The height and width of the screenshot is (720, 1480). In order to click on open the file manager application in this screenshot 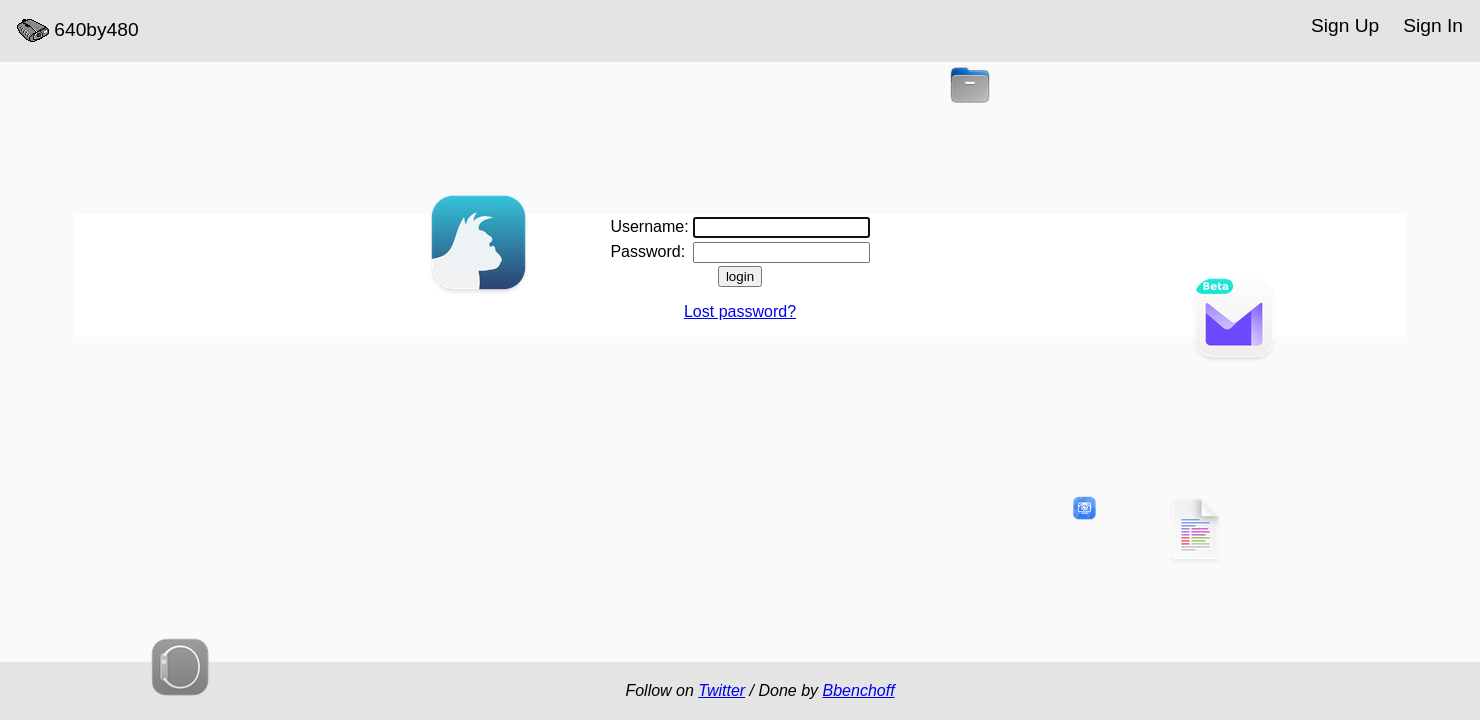, I will do `click(970, 85)`.